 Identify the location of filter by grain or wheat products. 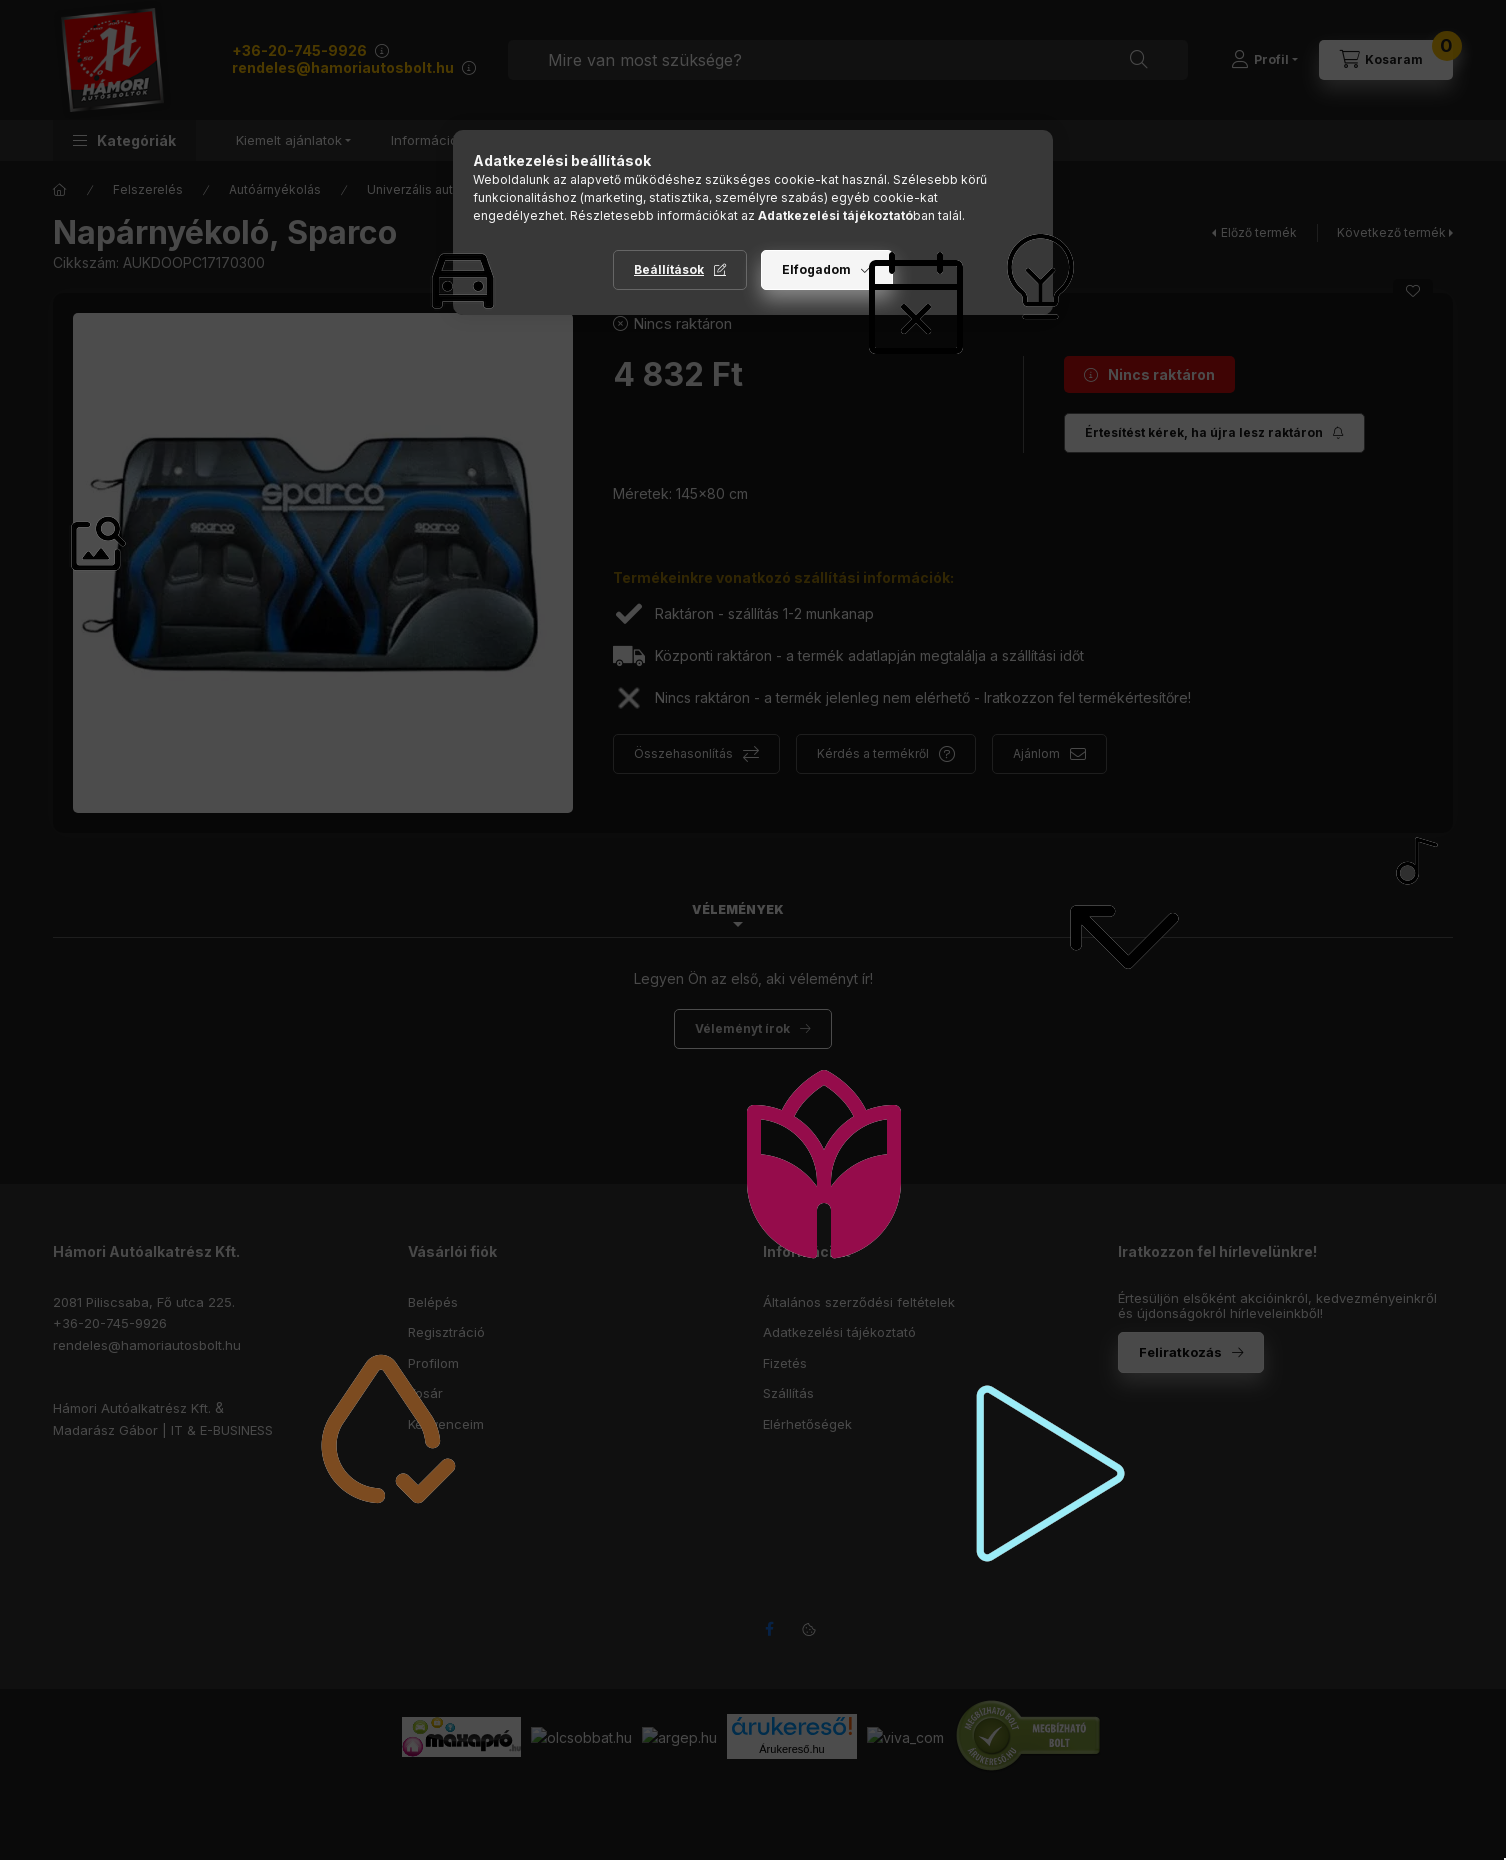
(824, 1168).